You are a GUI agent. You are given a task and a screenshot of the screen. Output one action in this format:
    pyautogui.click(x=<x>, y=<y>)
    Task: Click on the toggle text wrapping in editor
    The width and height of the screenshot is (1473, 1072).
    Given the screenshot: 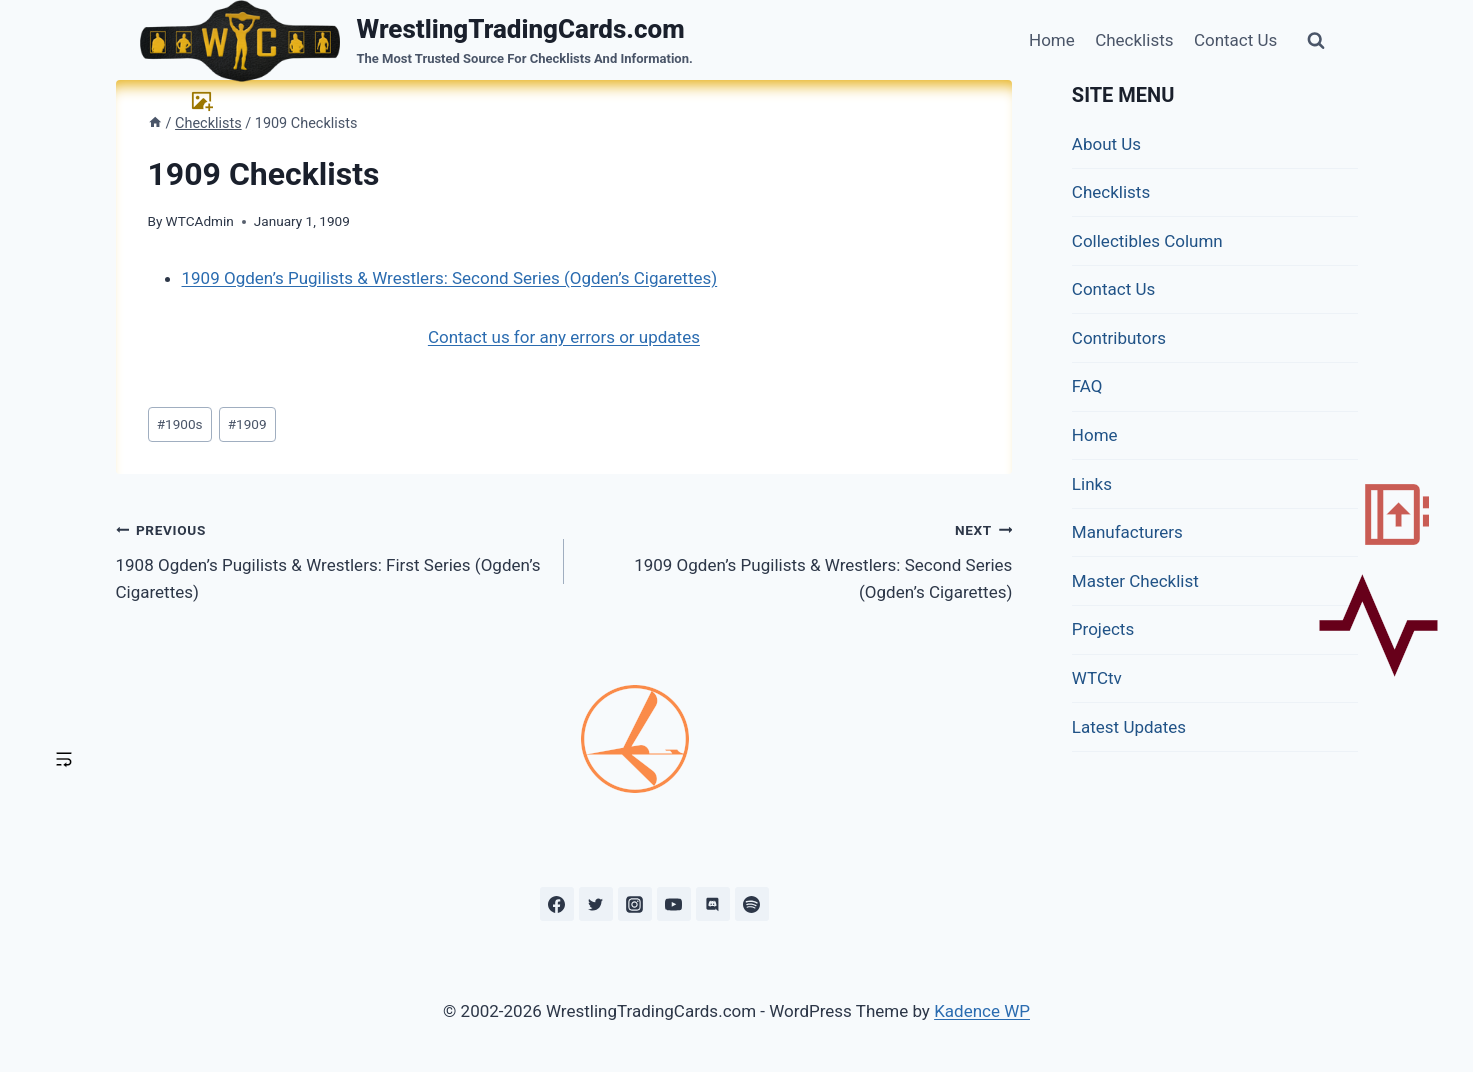 What is the action you would take?
    pyautogui.click(x=64, y=759)
    